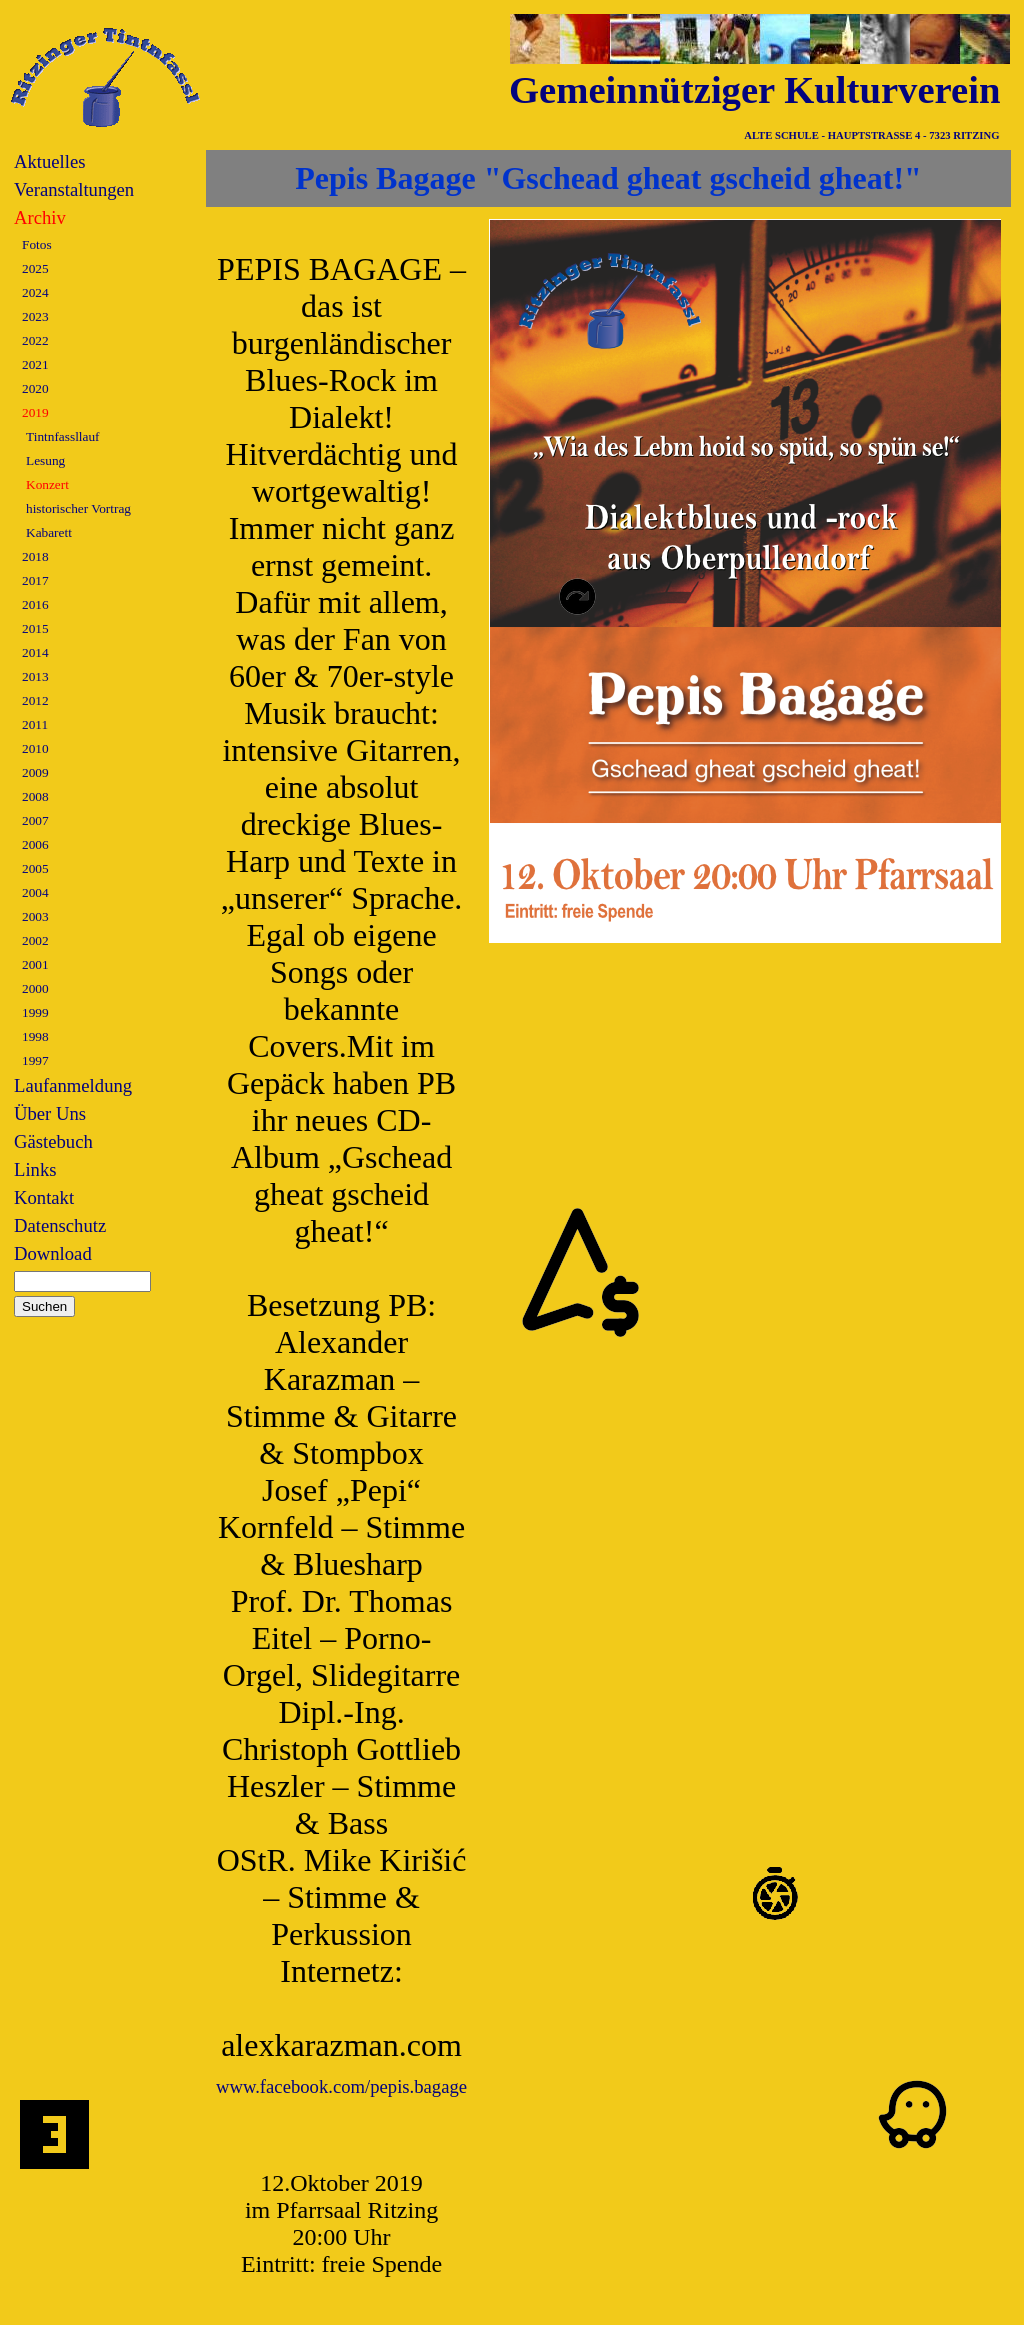 The image size is (1024, 2325). Describe the element at coordinates (577, 596) in the screenshot. I see `skip to next scheduled task or plan` at that location.